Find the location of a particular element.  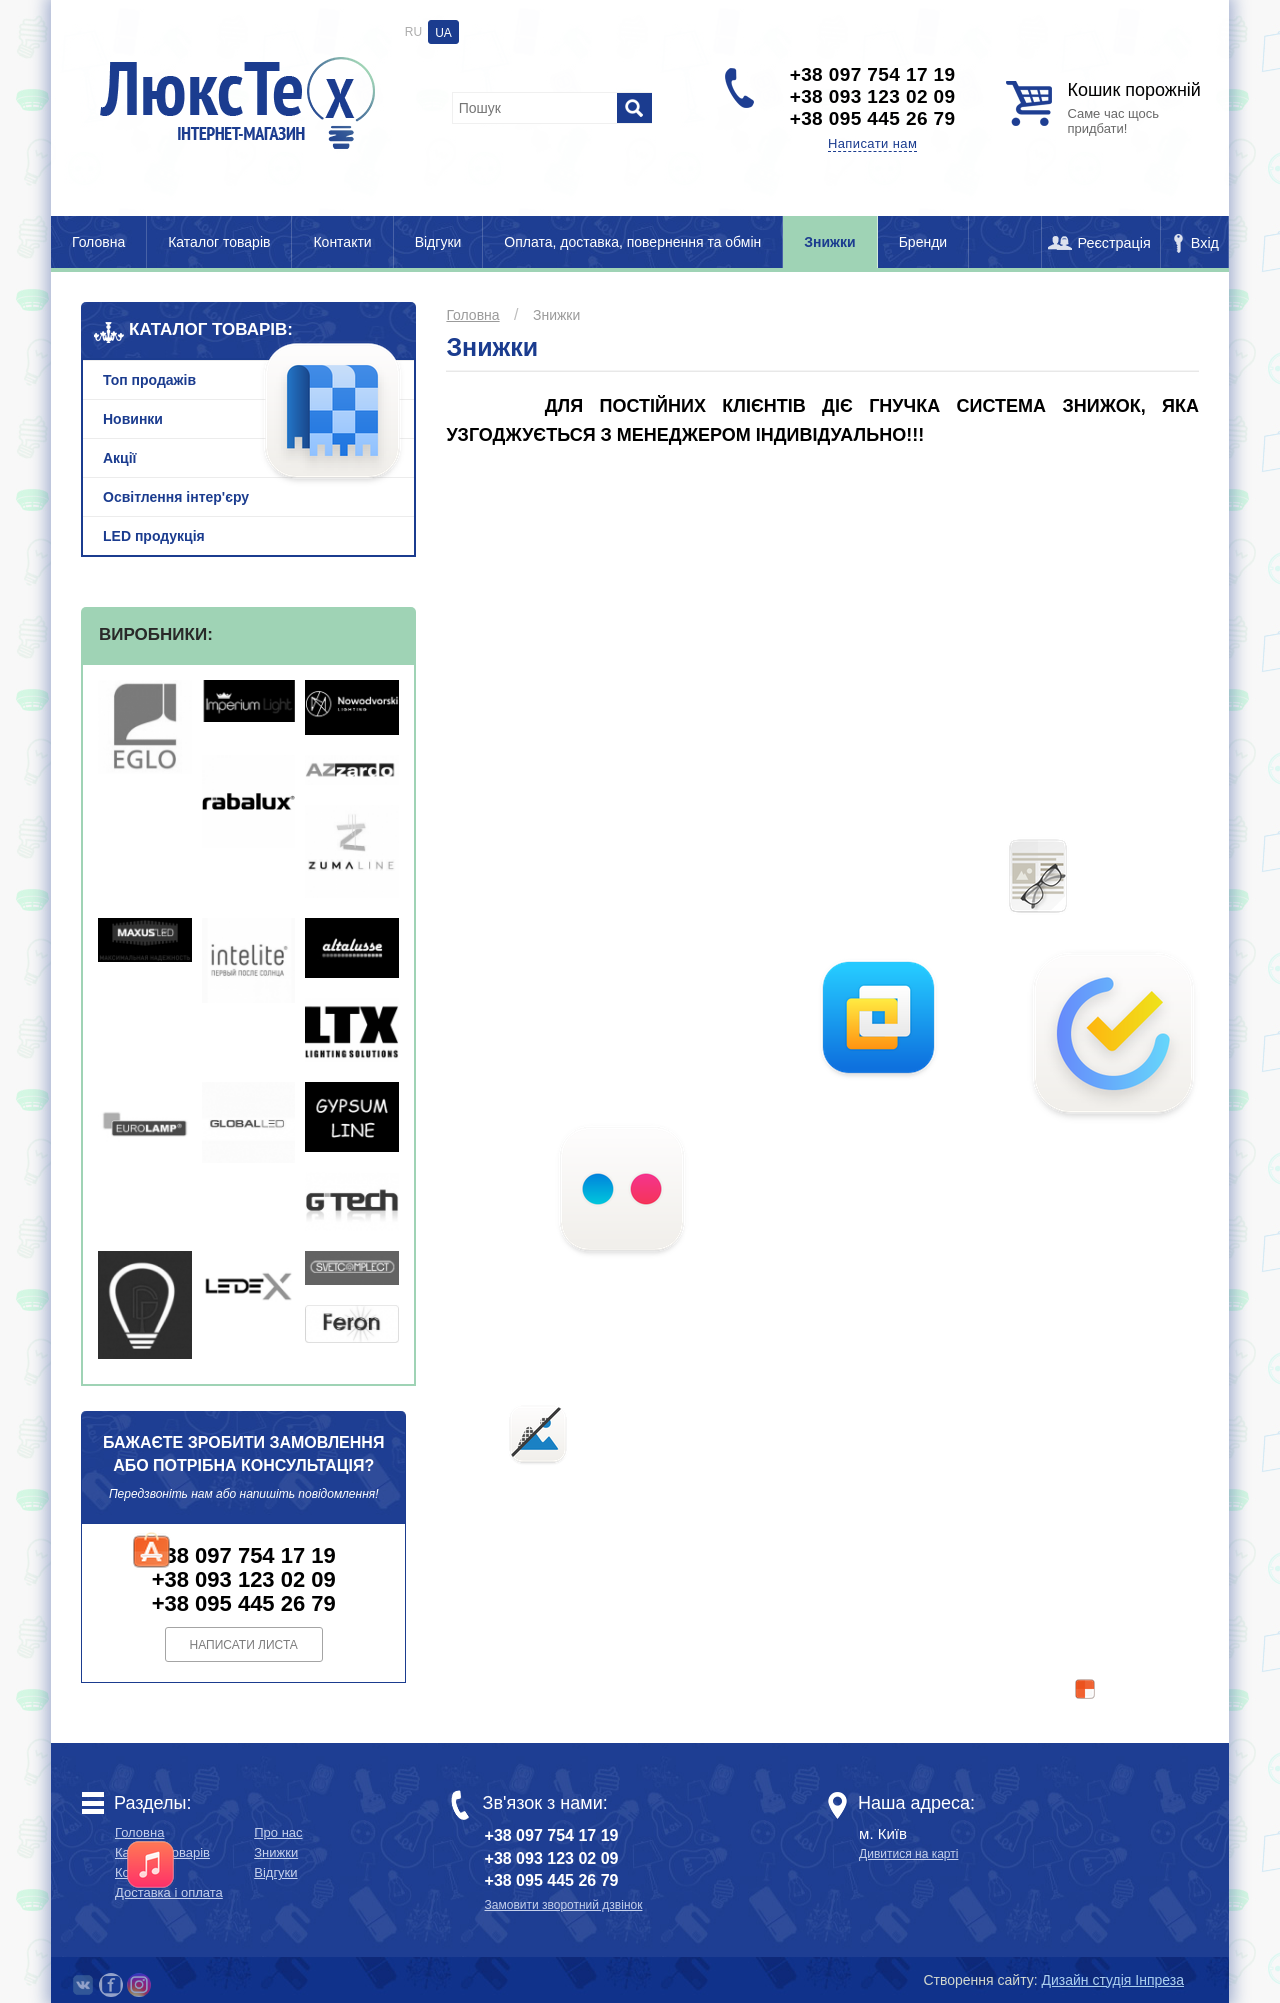

open music or audio player app is located at coordinates (150, 1864).